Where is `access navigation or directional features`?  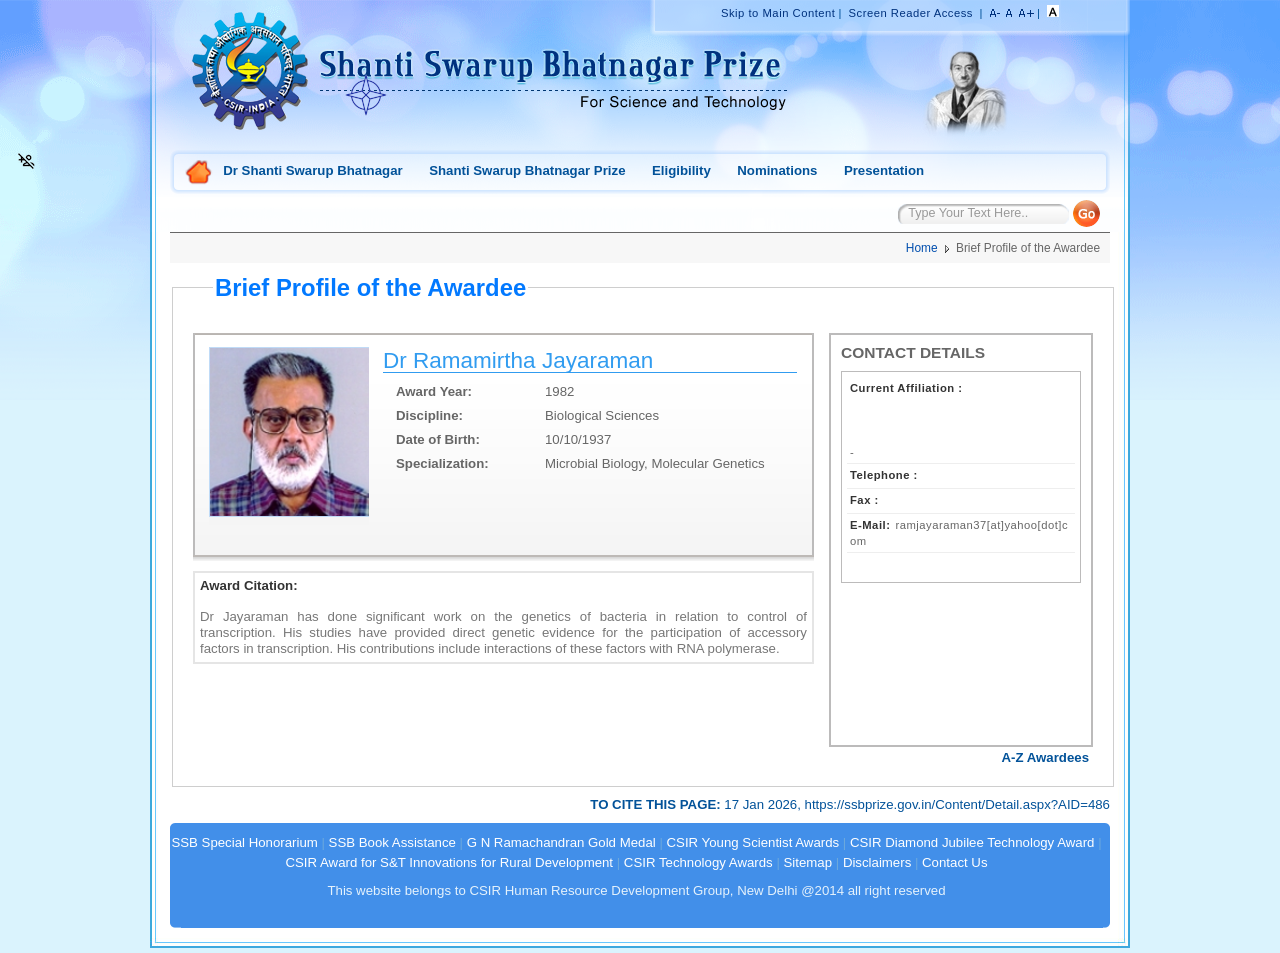
access navigation or directional features is located at coordinates (366, 95).